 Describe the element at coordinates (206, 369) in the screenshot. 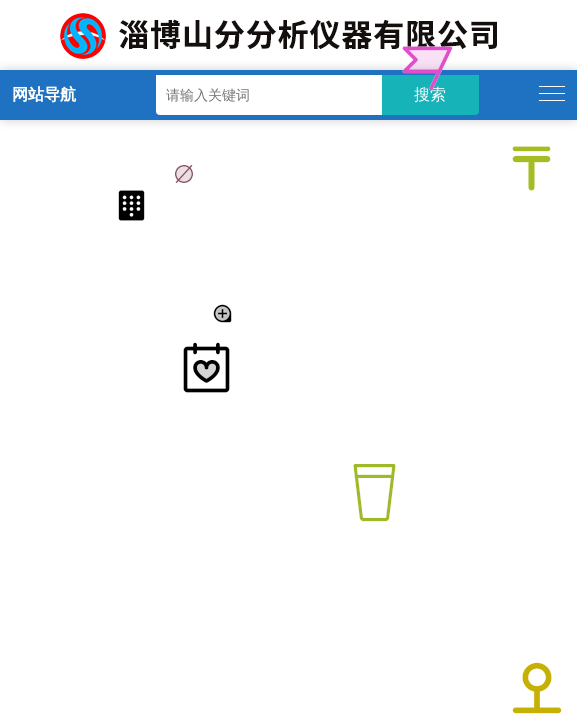

I see `view favorite or loved events` at that location.